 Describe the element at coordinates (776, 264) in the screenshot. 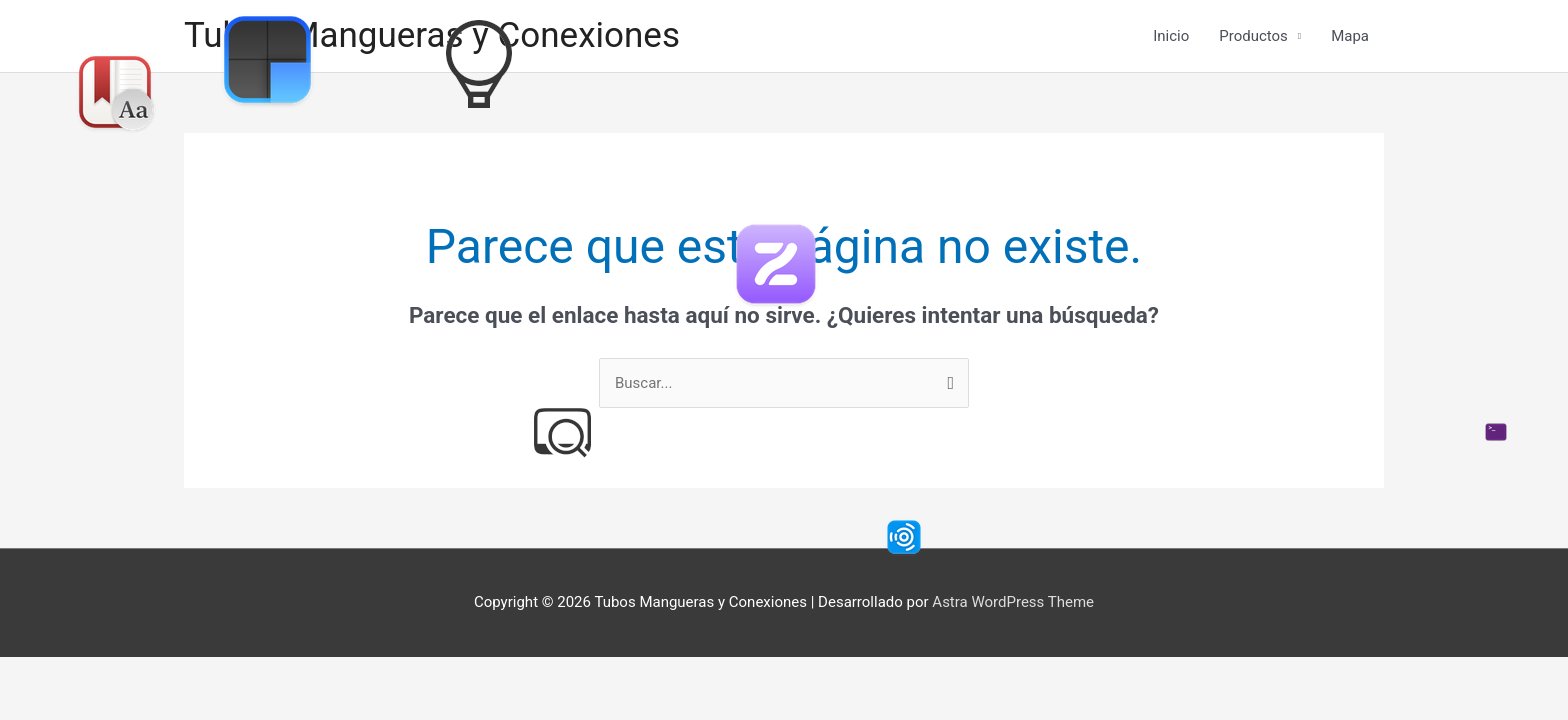

I see `open zen browser (twilight theme)` at that location.